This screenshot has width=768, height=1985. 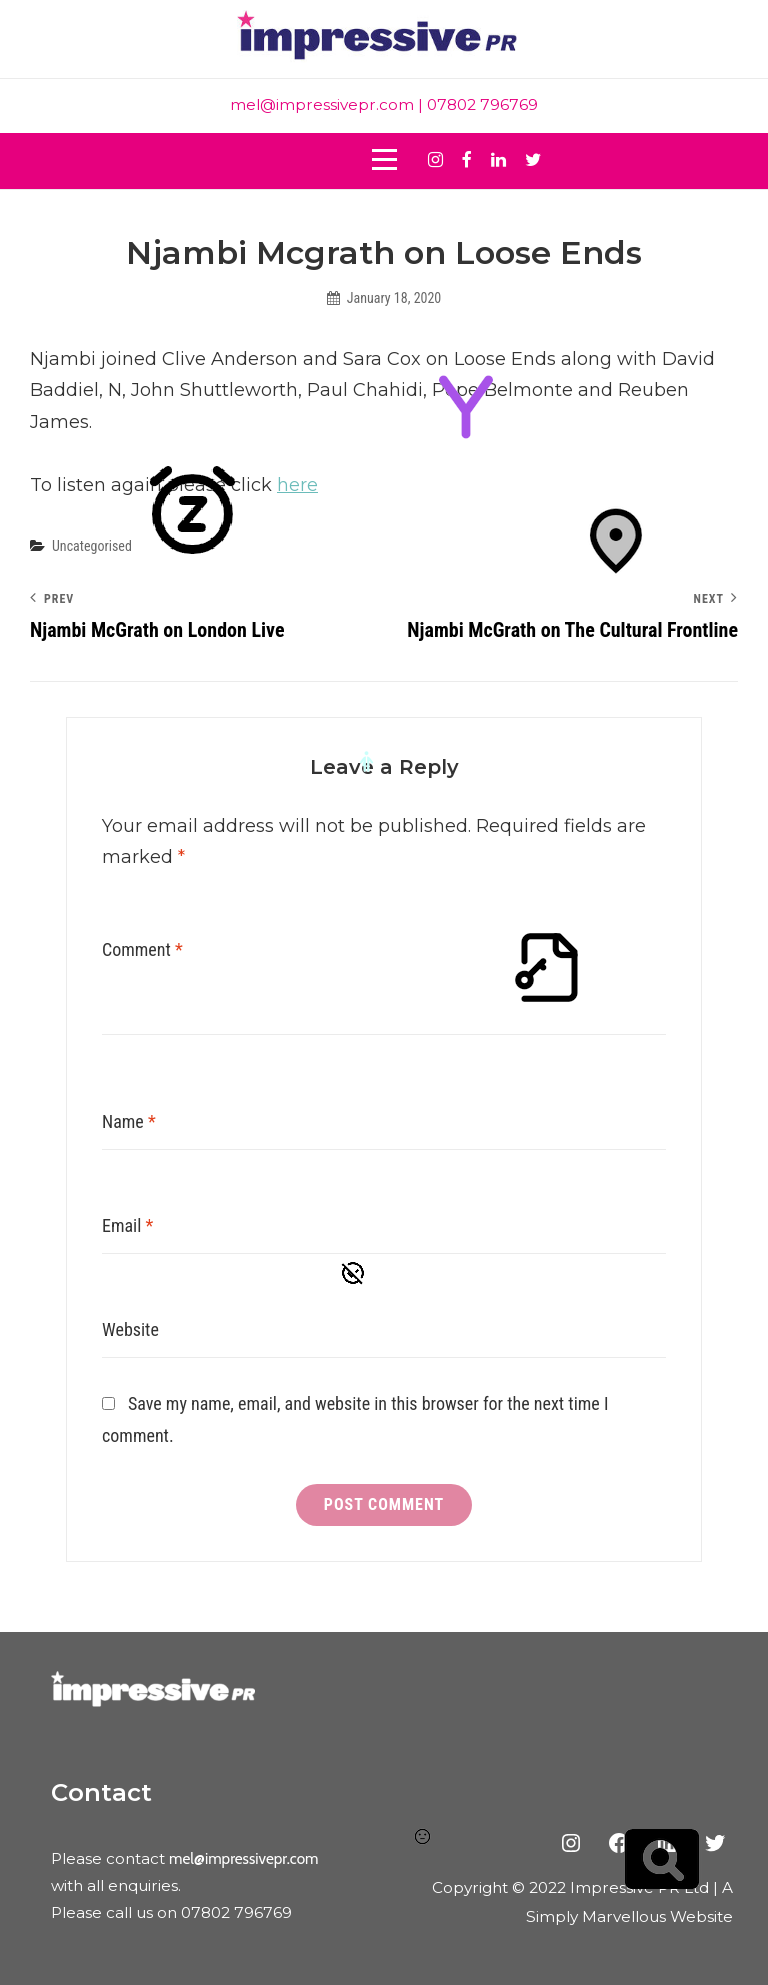 What do you see at coordinates (466, 407) in the screenshot?
I see `represents the letter Y in text or labeling` at bounding box center [466, 407].